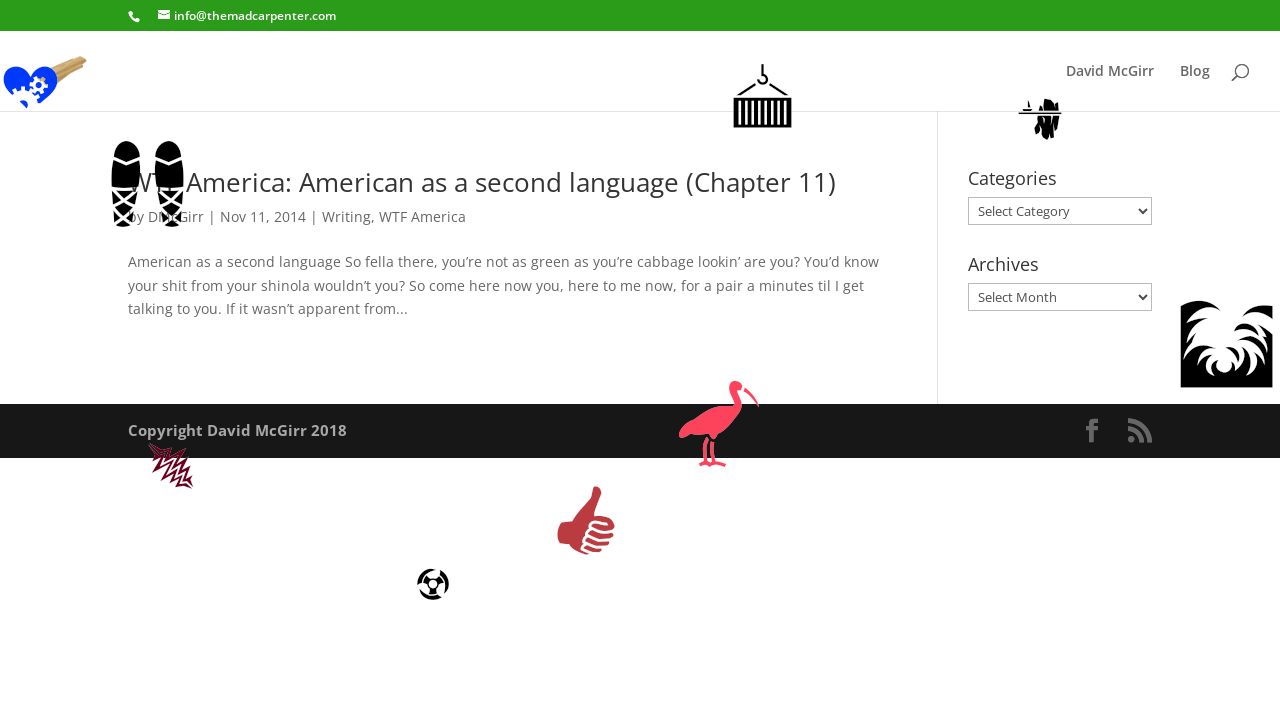 This screenshot has height=720, width=1280. What do you see at coordinates (587, 520) in the screenshot?
I see `like or upvote content` at bounding box center [587, 520].